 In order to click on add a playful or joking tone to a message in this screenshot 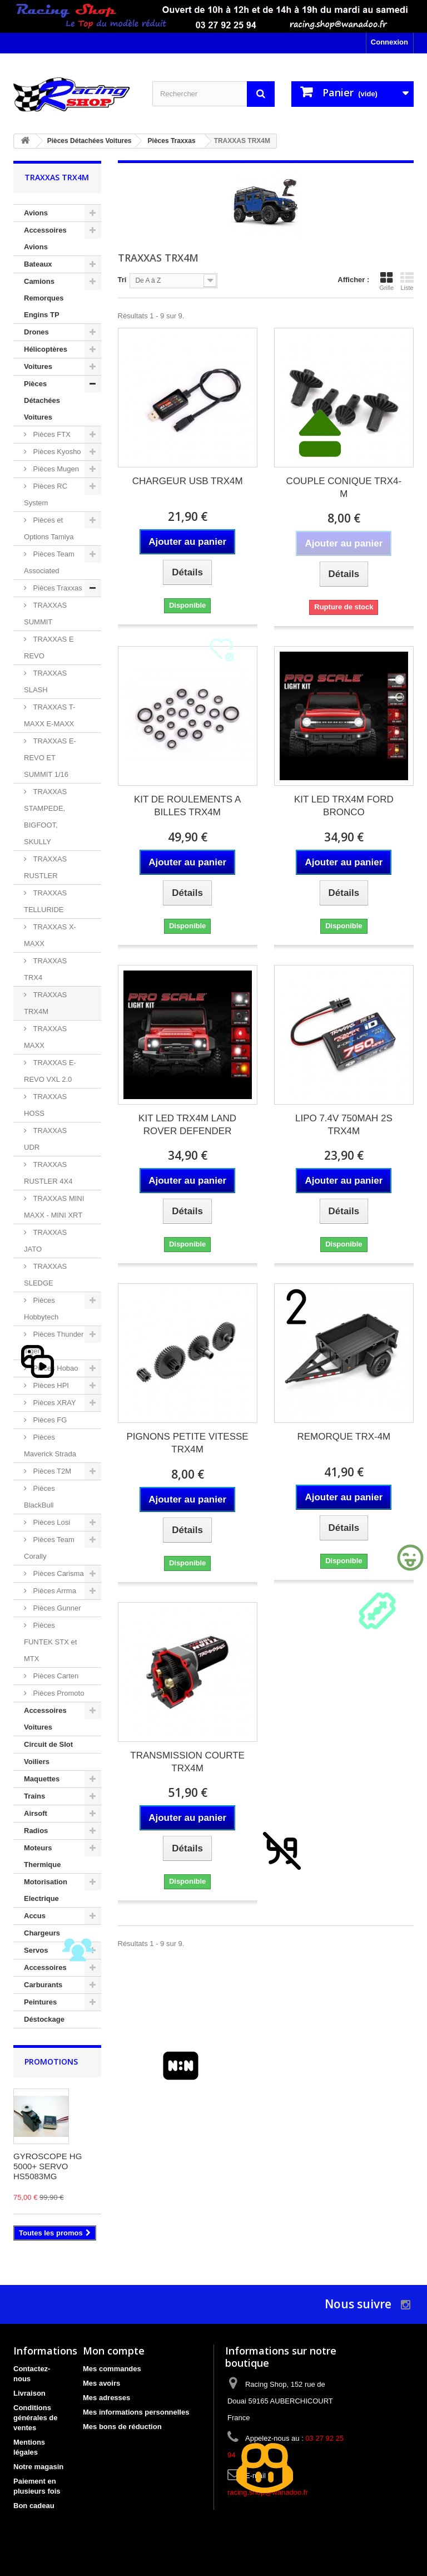, I will do `click(410, 1558)`.